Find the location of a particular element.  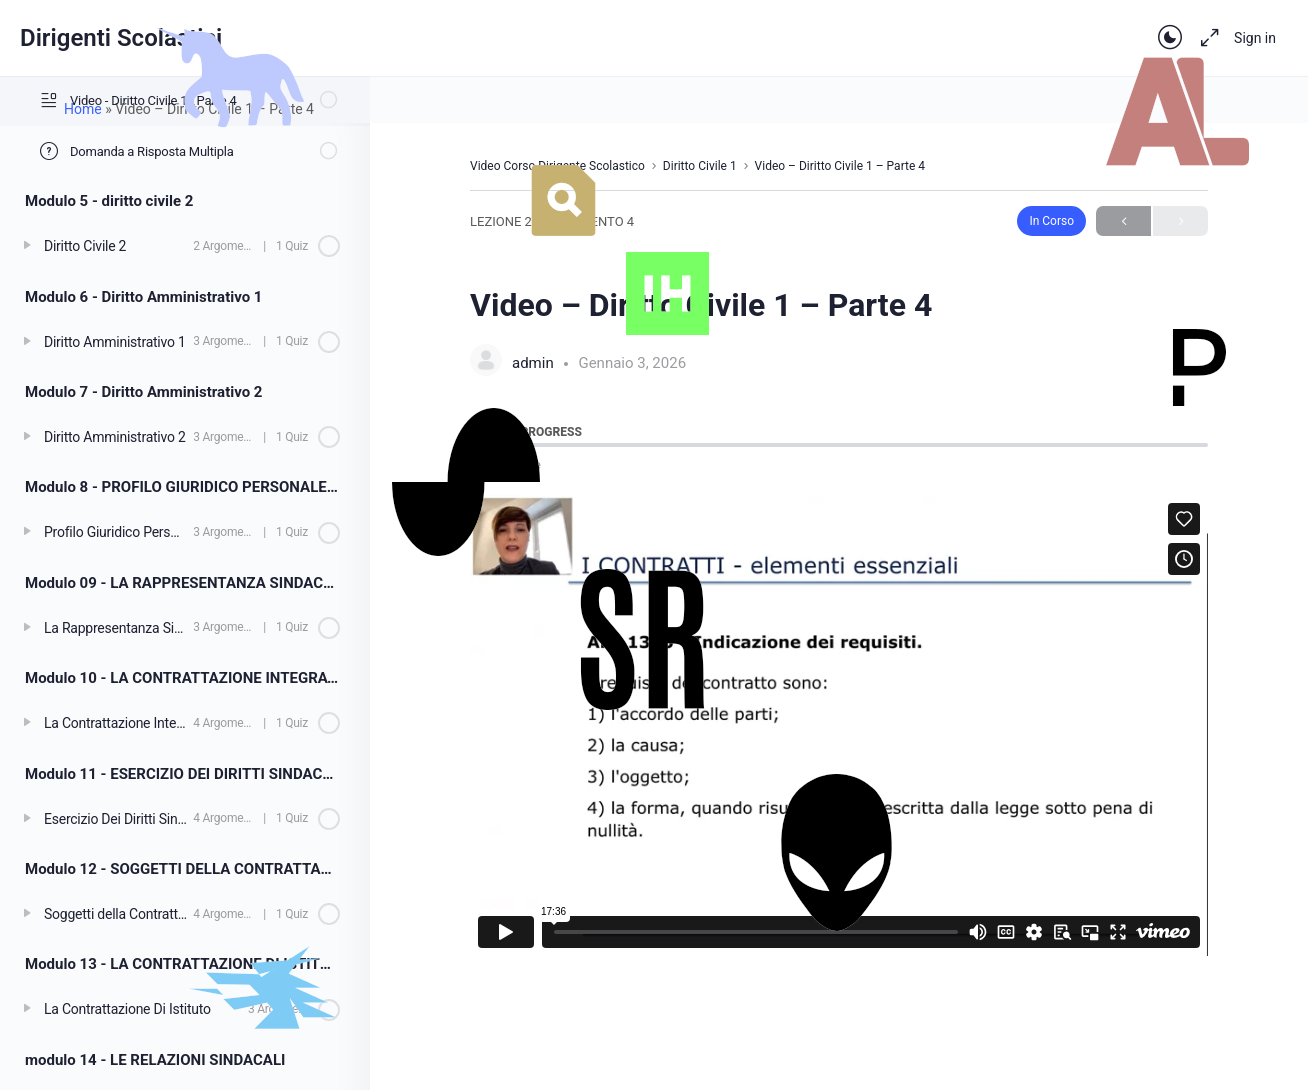

open PagerDuty incident management app is located at coordinates (1199, 367).